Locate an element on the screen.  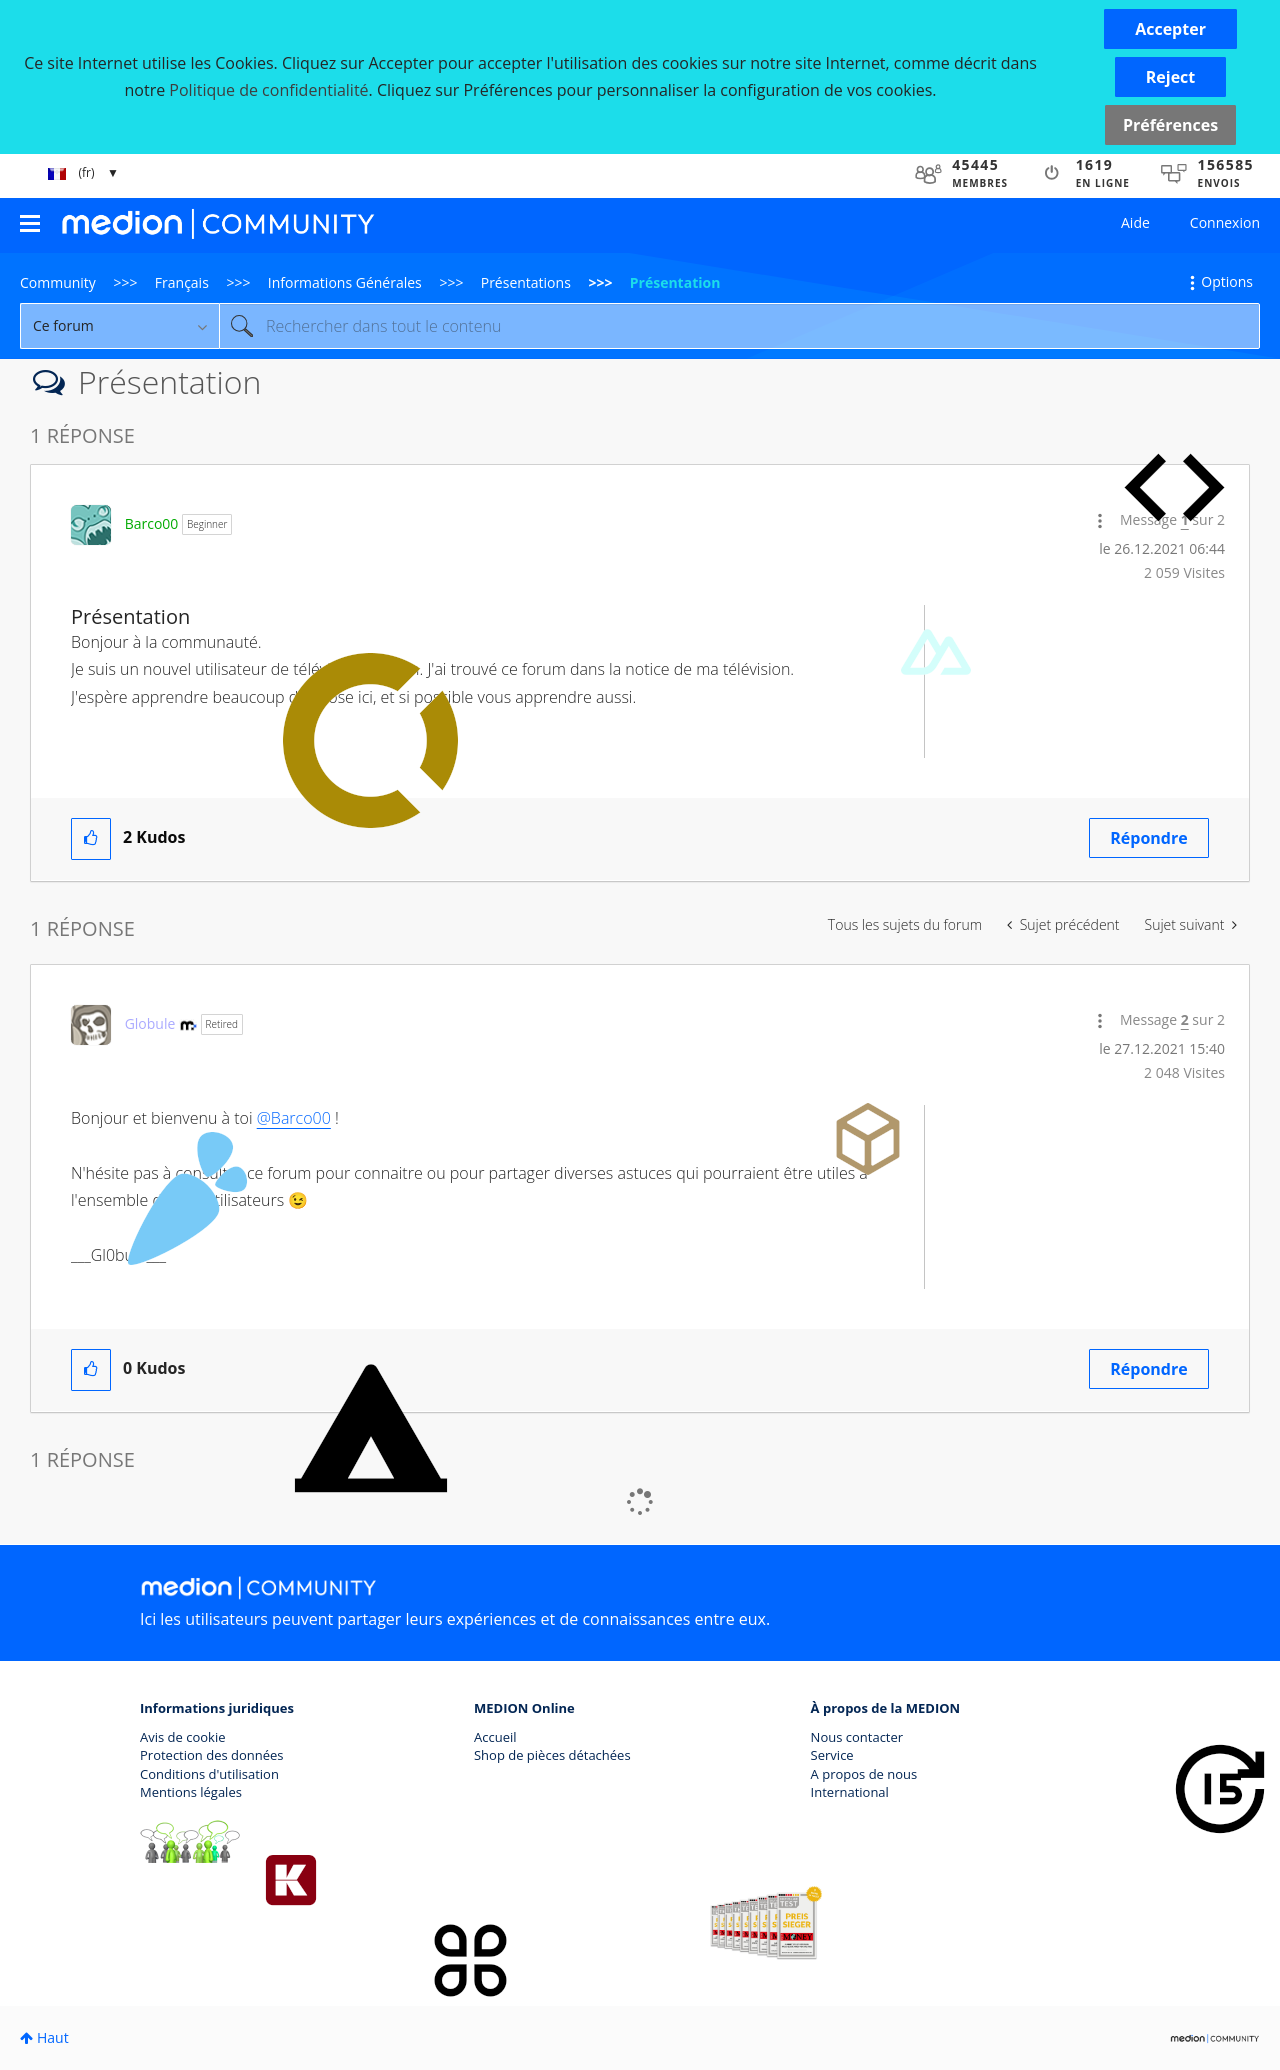
view campground or camping locations is located at coordinates (371, 1430).